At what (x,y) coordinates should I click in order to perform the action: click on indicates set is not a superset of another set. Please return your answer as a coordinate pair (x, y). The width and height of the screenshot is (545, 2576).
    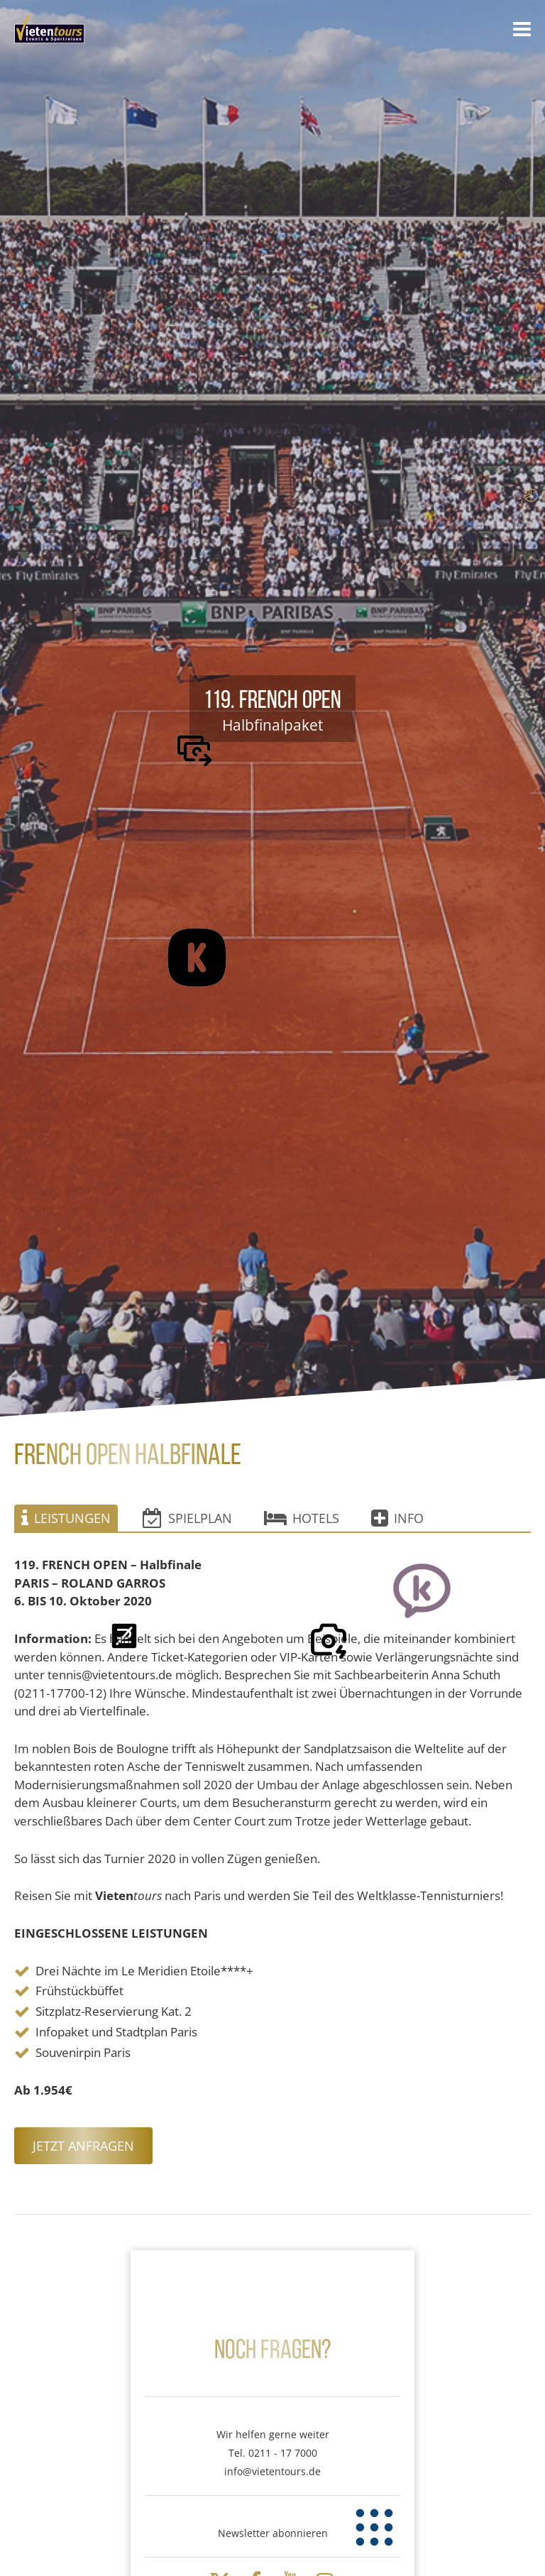
    Looking at the image, I should click on (124, 1636).